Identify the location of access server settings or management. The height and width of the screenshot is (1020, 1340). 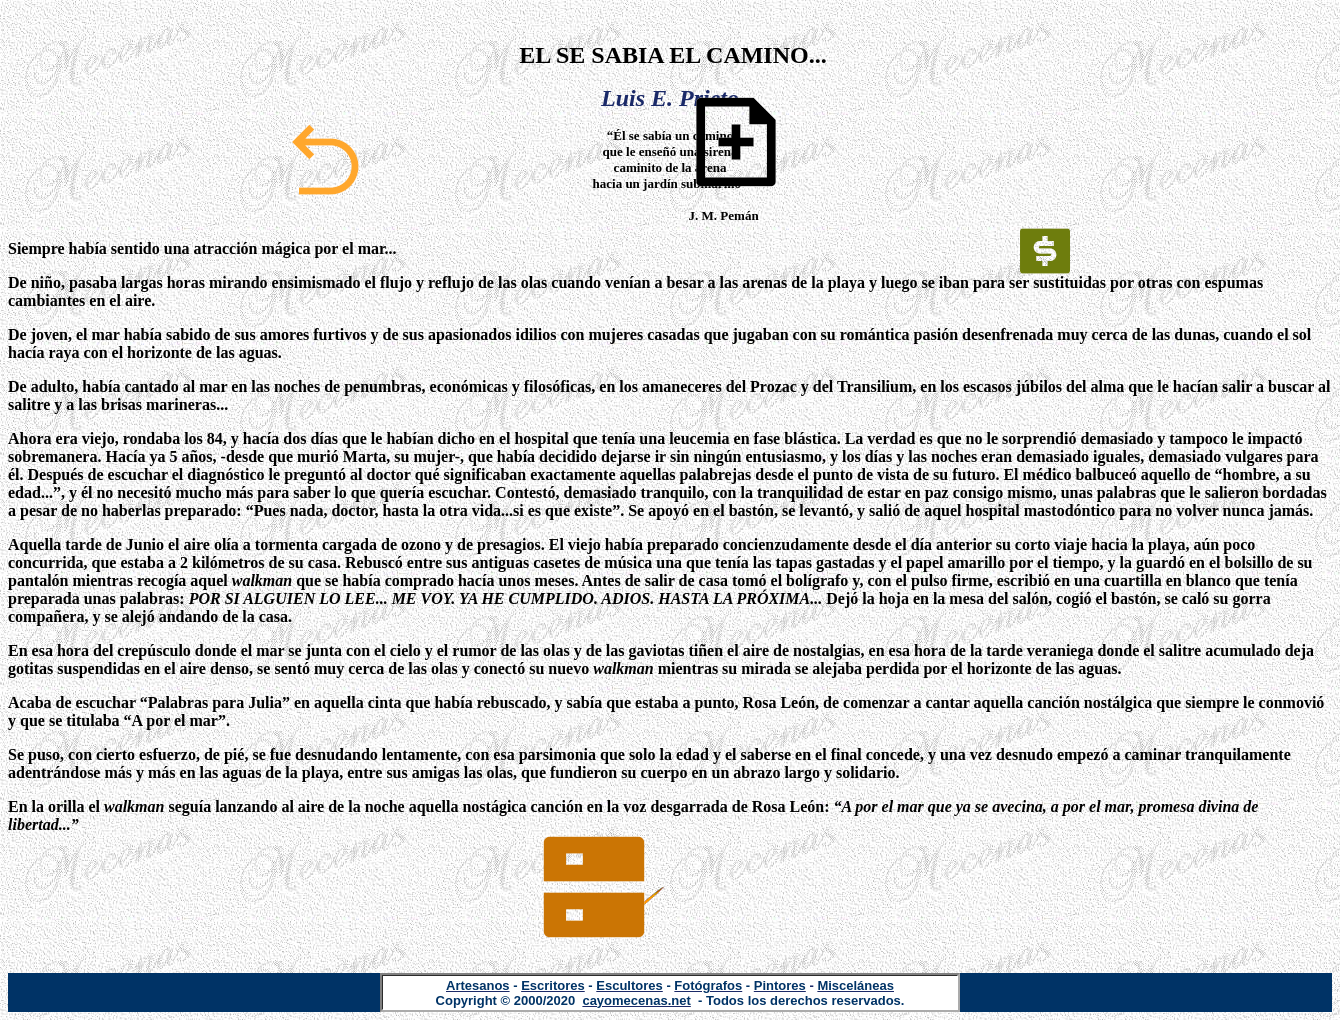
(594, 887).